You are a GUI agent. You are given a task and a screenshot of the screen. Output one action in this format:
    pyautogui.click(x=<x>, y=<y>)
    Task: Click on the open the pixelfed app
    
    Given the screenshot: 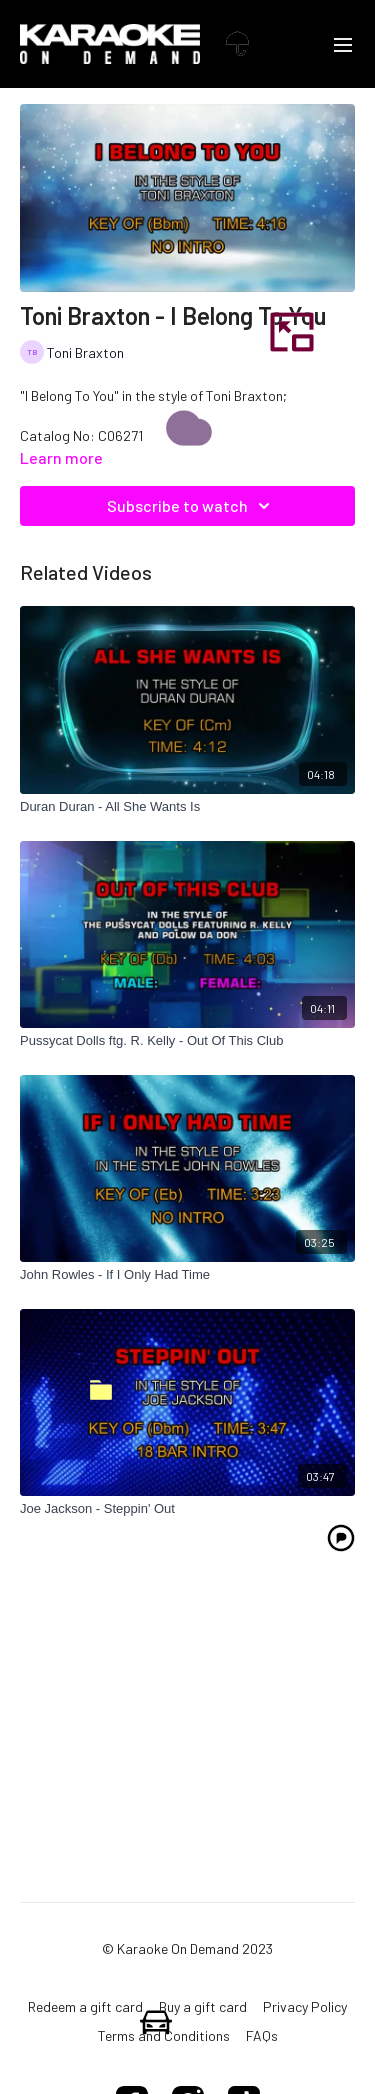 What is the action you would take?
    pyautogui.click(x=341, y=1538)
    